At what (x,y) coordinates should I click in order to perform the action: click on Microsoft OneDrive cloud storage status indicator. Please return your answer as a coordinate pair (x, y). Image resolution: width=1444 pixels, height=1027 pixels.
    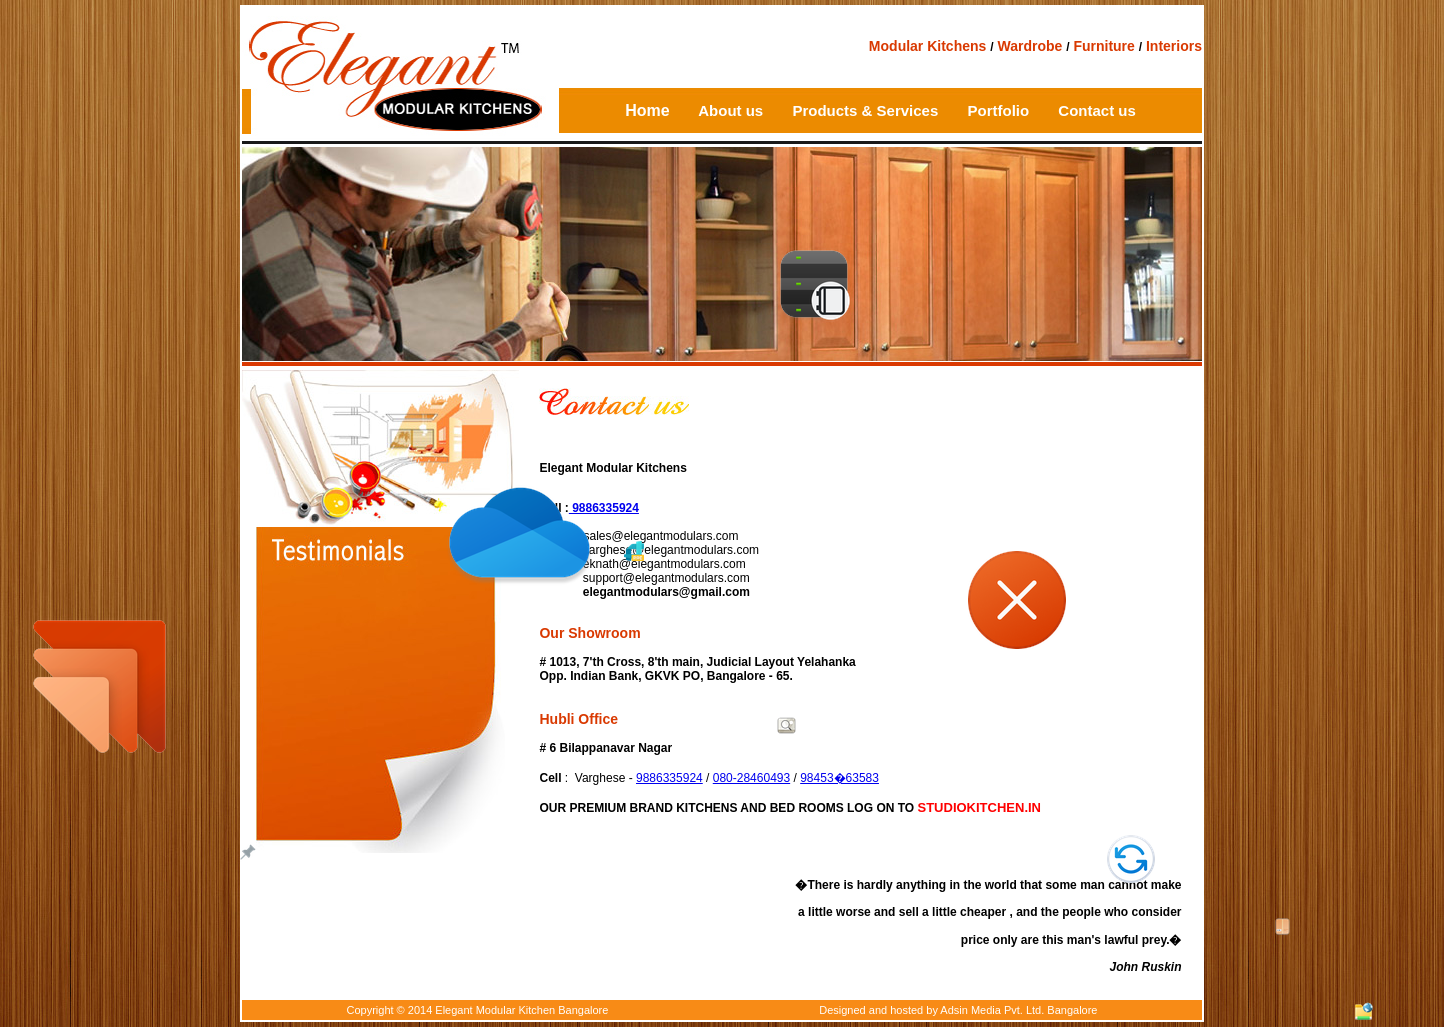
    Looking at the image, I should click on (519, 532).